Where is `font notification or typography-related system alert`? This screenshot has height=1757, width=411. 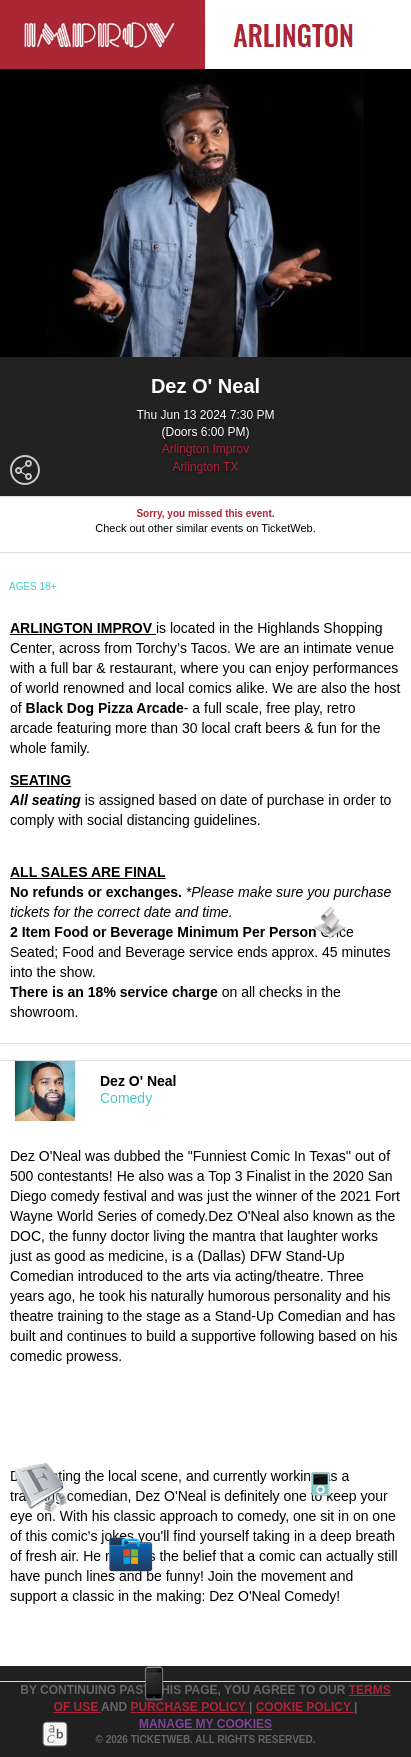 font notification or typography-related system alert is located at coordinates (40, 1486).